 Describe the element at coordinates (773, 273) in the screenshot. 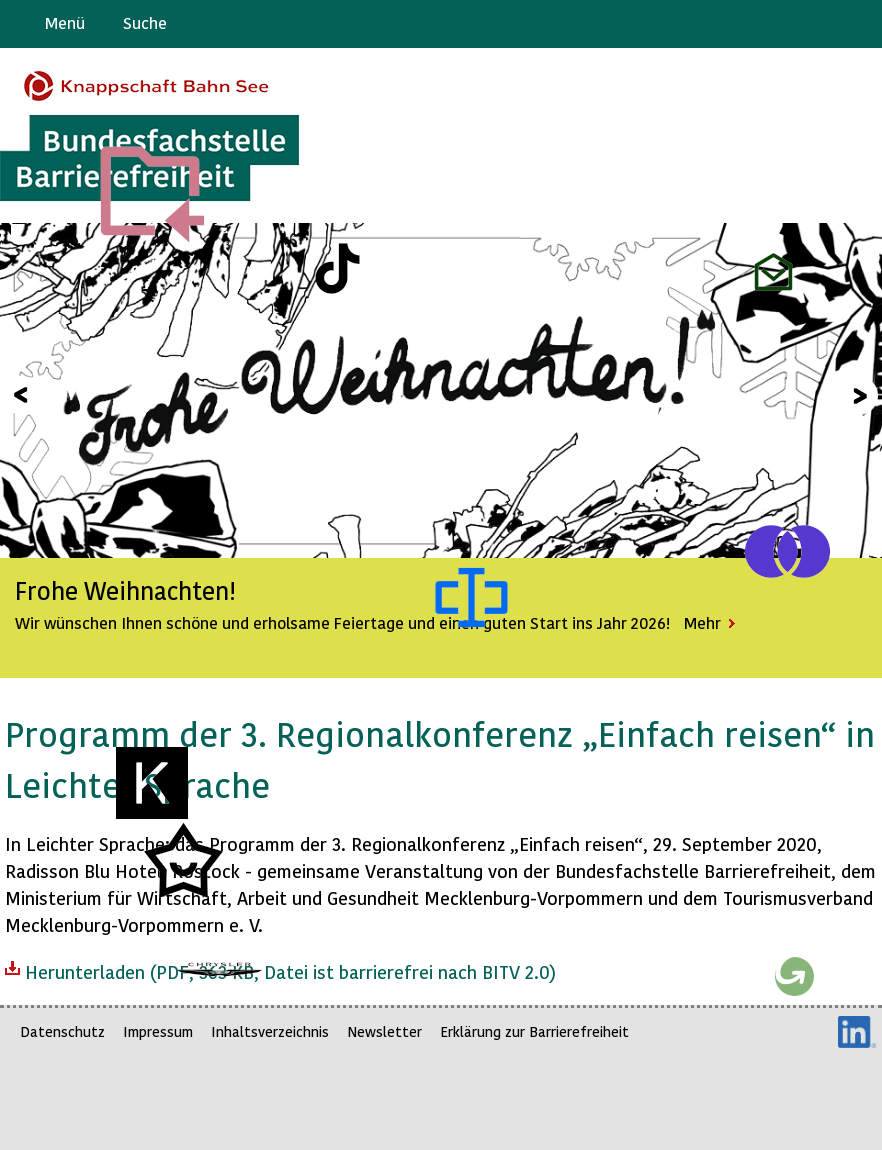

I see `view an opened email message` at that location.